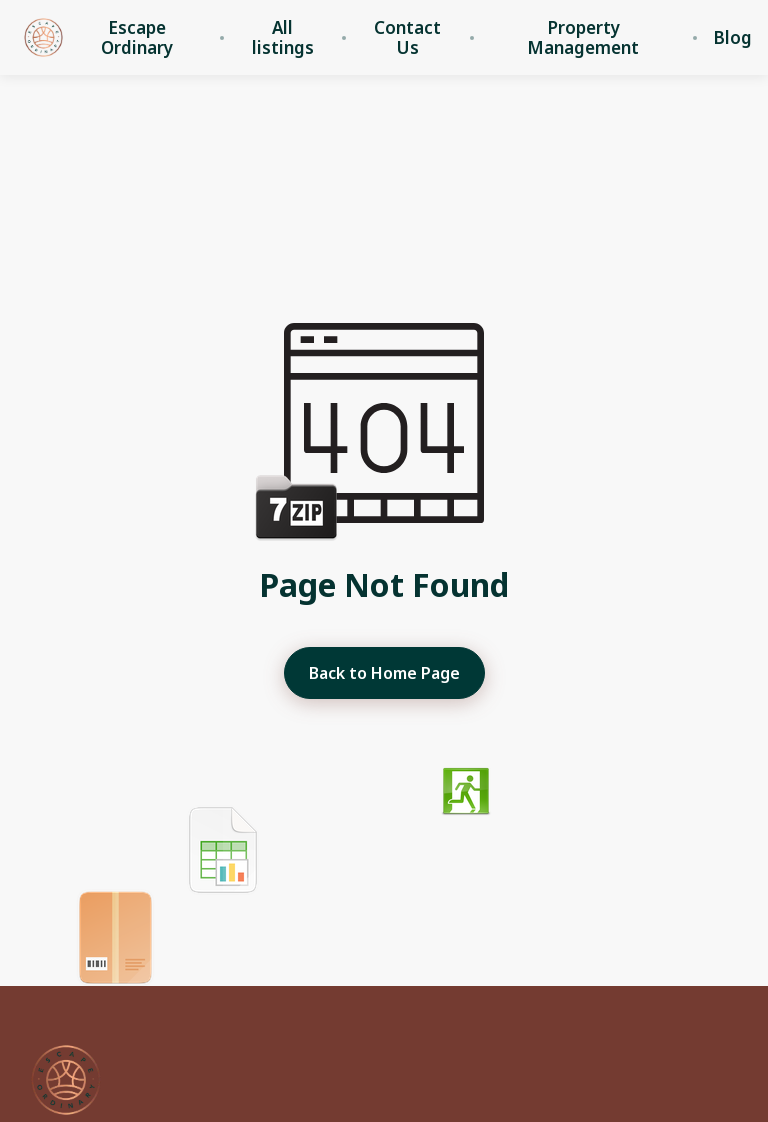  I want to click on compressed or archived file type indicator, so click(115, 937).